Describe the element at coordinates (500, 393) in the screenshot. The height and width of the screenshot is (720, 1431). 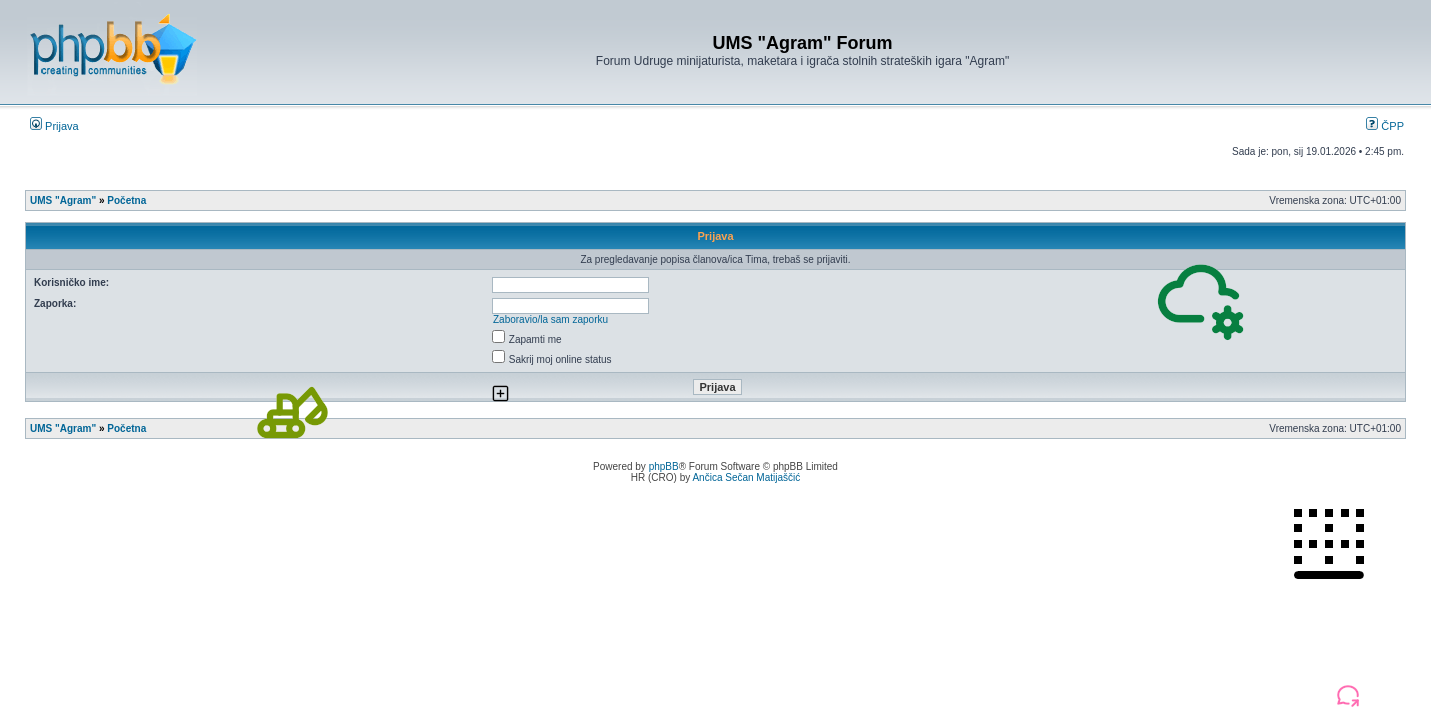
I see `add a new item or entry` at that location.